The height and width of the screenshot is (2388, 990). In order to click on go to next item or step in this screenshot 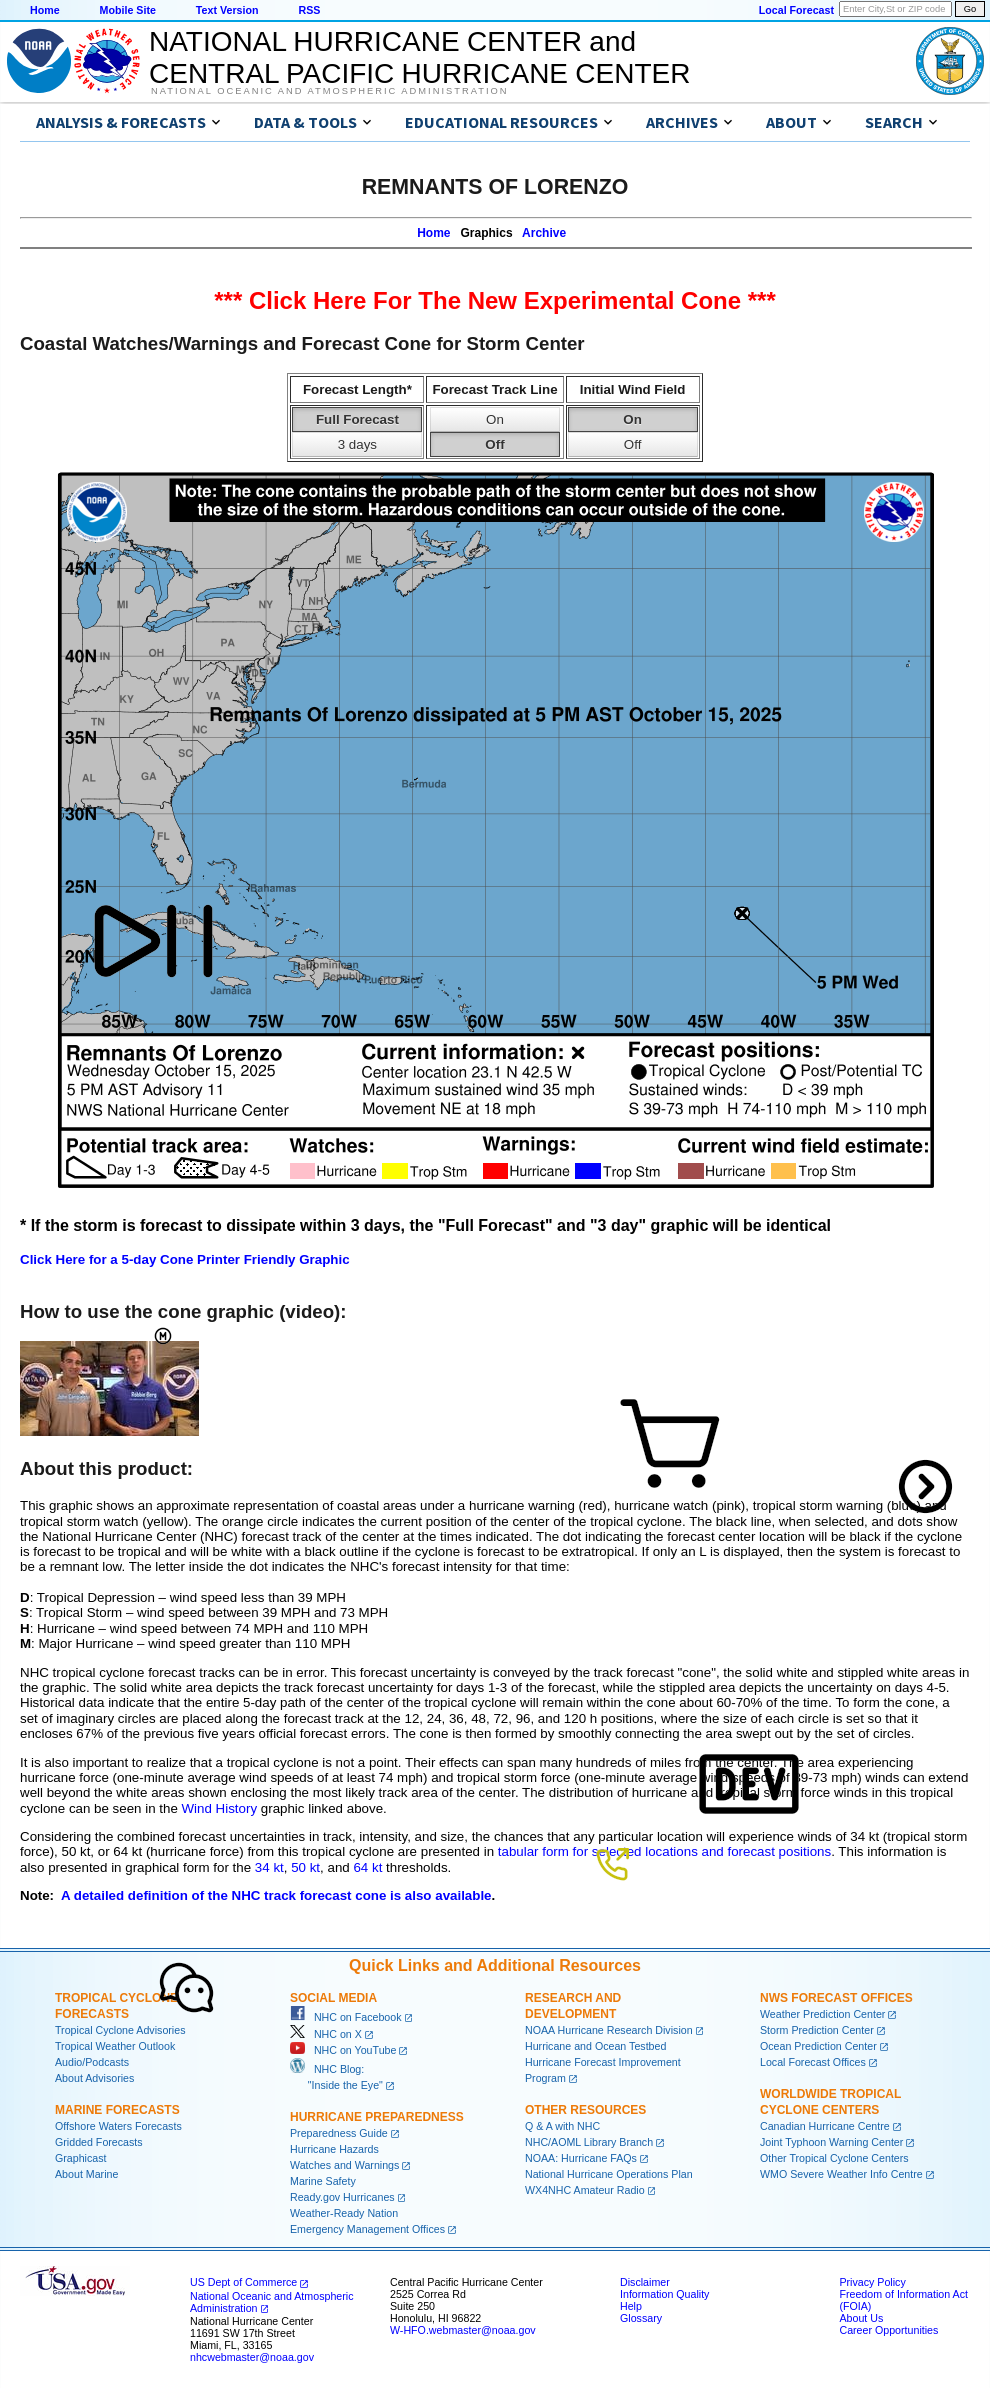, I will do `click(925, 1486)`.